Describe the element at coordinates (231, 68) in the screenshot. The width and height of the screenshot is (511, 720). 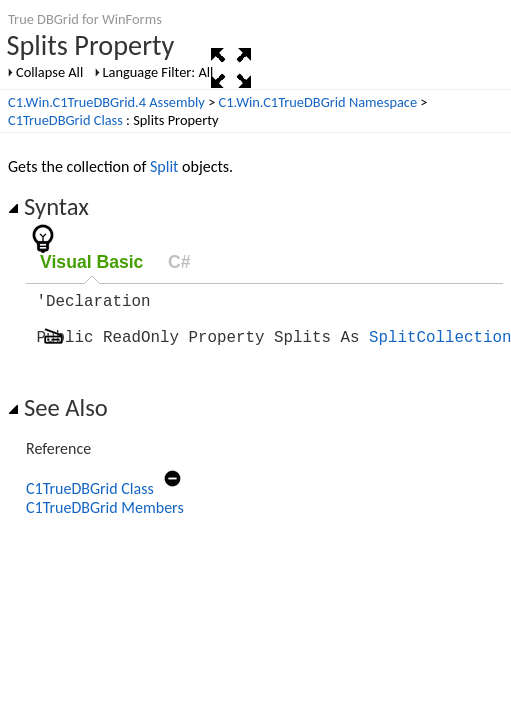
I see `expand to fullscreen view` at that location.